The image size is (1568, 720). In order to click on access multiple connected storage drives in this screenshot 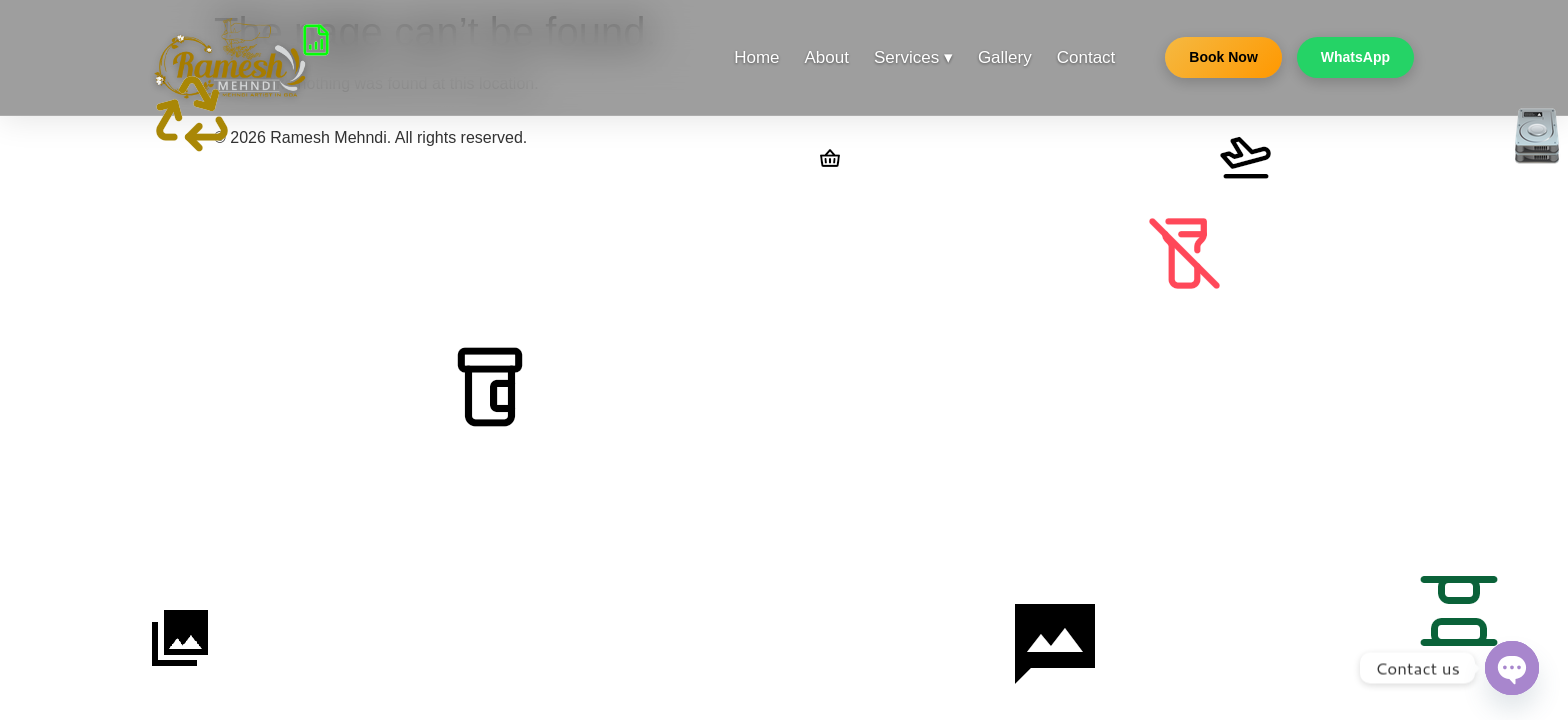, I will do `click(1537, 136)`.